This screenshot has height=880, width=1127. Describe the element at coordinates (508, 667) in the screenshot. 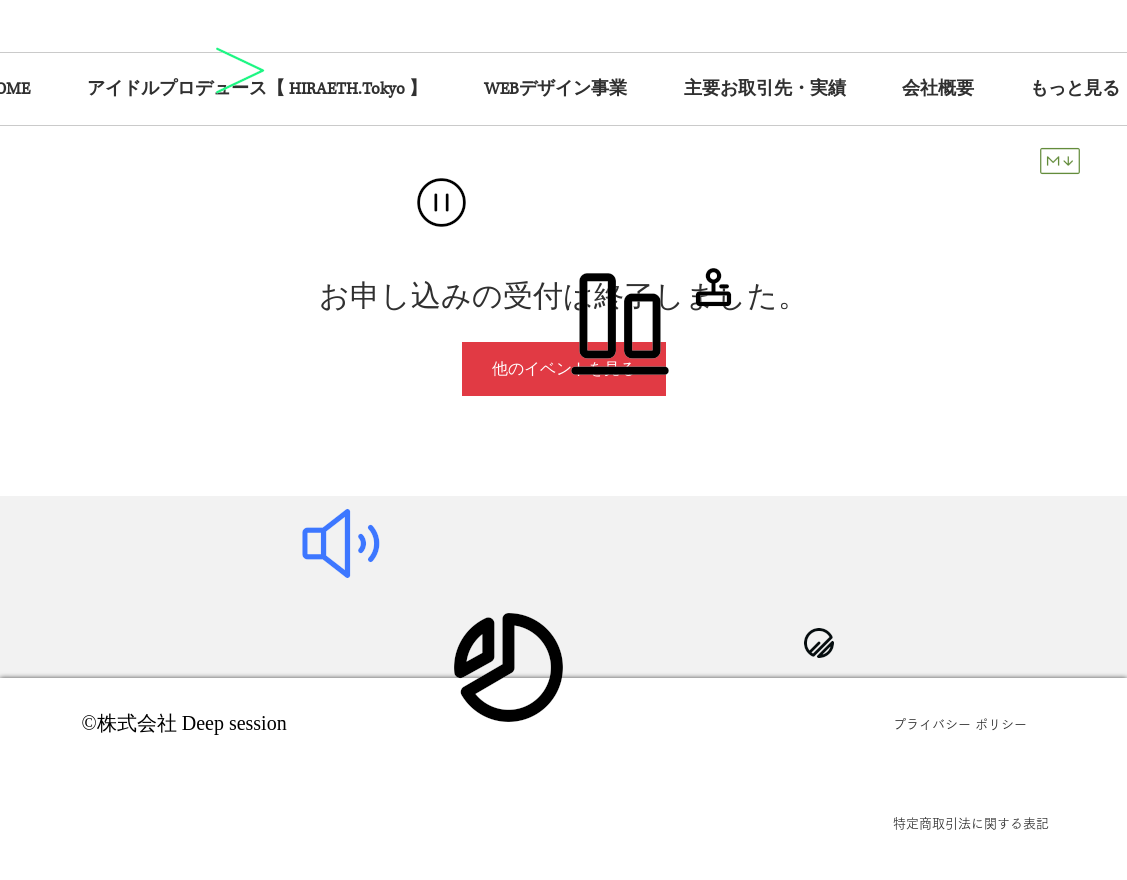

I see `view a segment of analytics data` at that location.